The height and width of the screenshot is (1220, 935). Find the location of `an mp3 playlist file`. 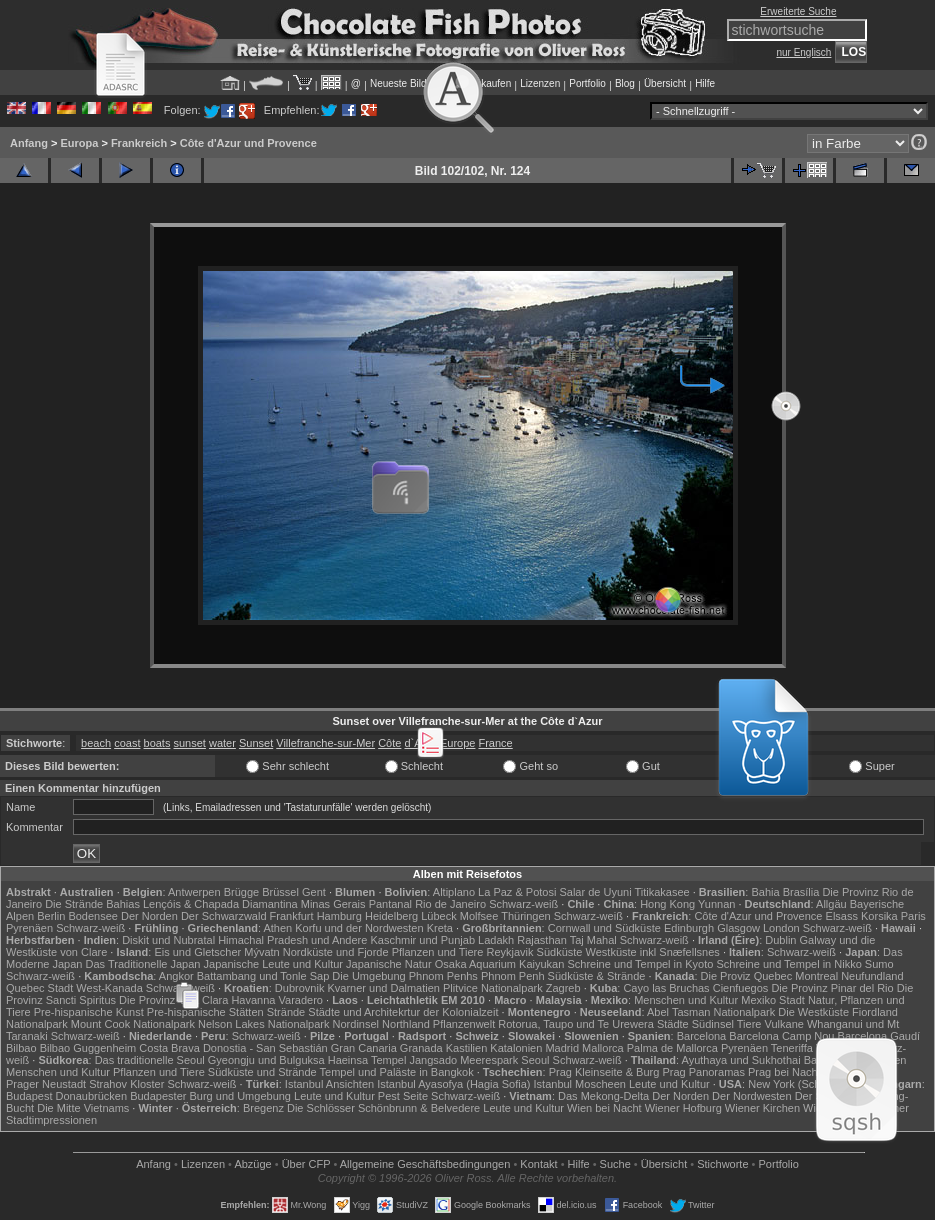

an mp3 playlist file is located at coordinates (430, 742).